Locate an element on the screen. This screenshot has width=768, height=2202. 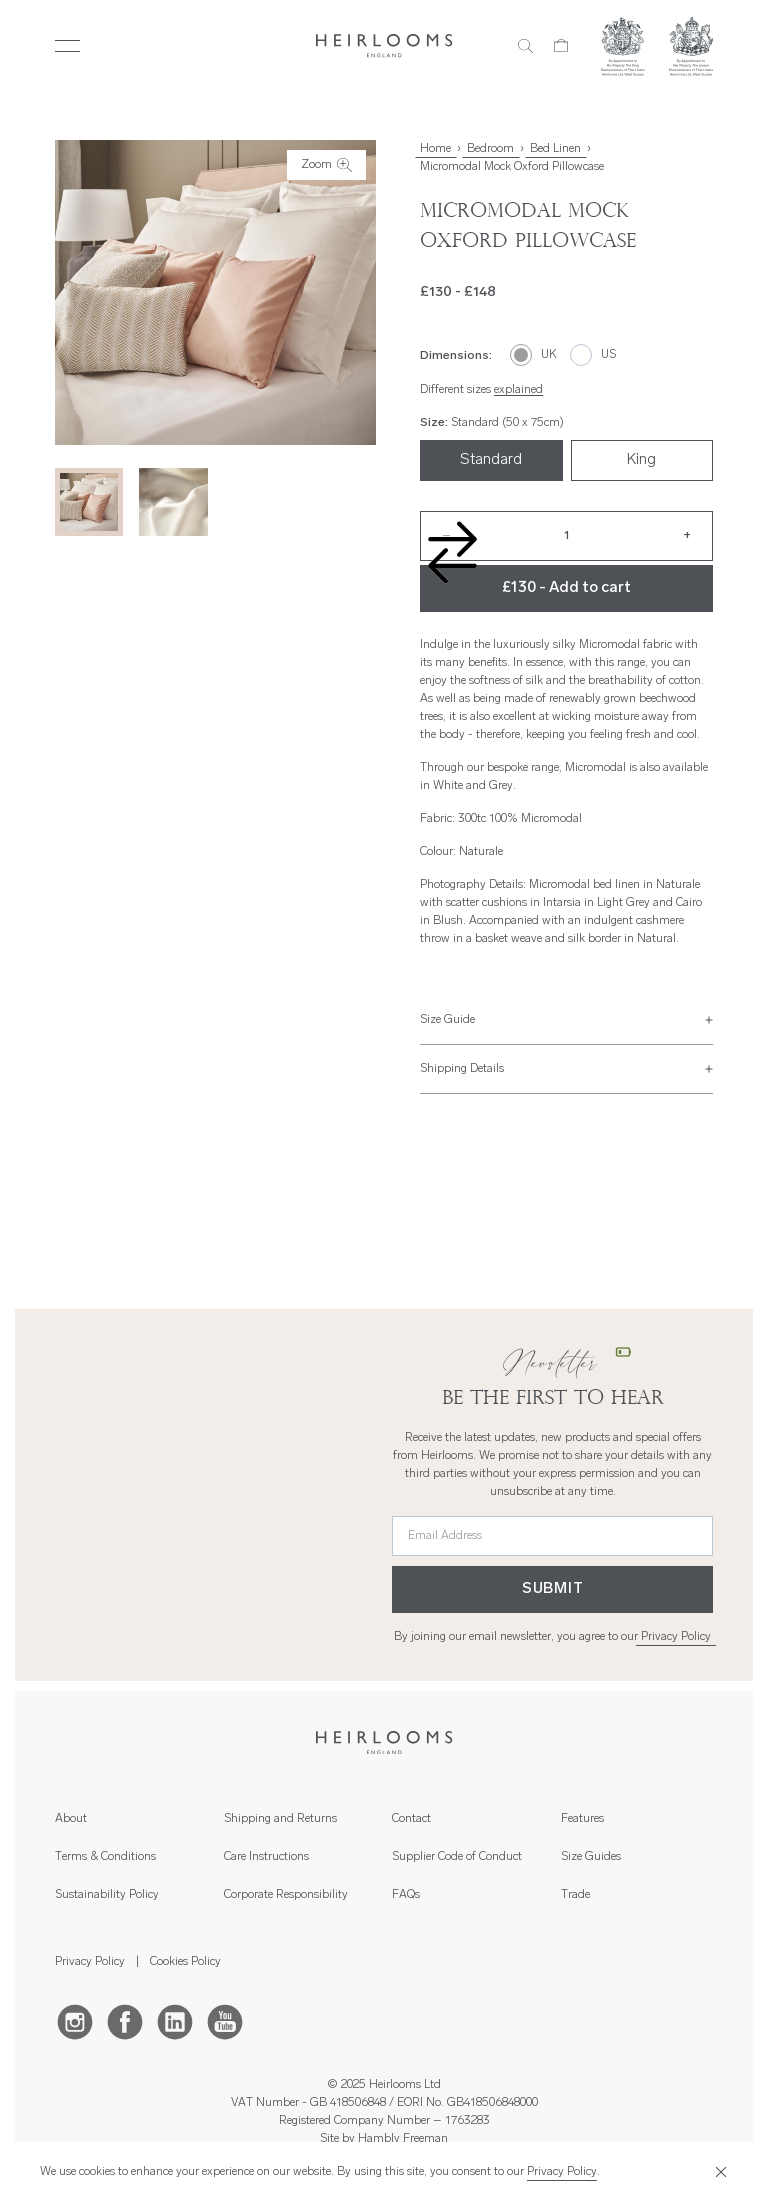
indicates low battery level is located at coordinates (623, 1352).